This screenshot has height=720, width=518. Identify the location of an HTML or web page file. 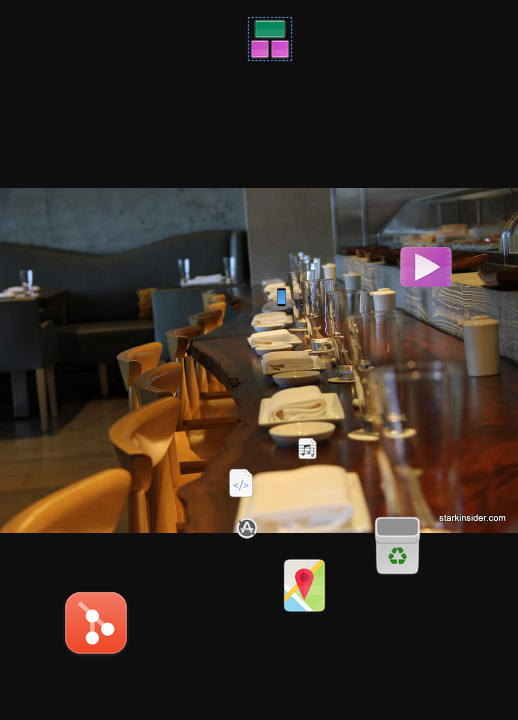
(241, 483).